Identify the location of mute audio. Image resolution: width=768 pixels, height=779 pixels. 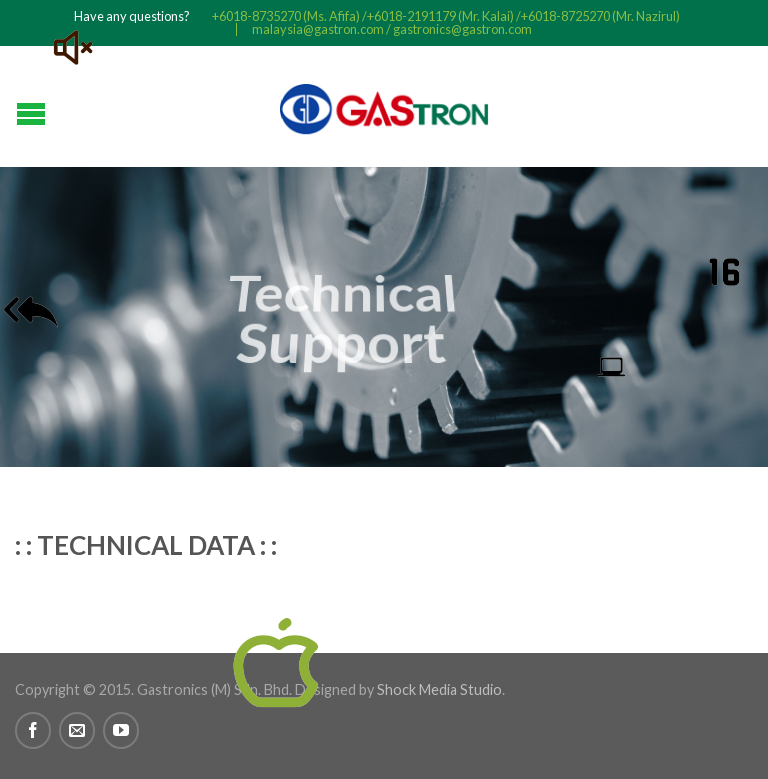
(72, 47).